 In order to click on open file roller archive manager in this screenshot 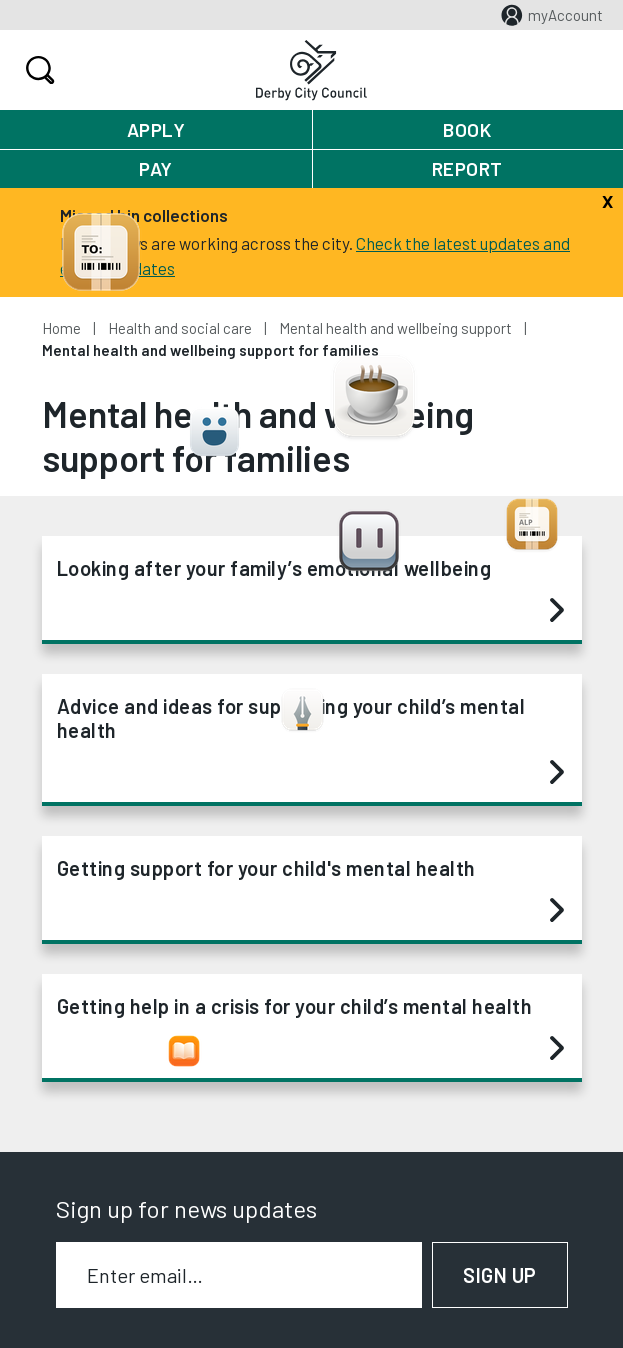, I will do `click(101, 252)`.